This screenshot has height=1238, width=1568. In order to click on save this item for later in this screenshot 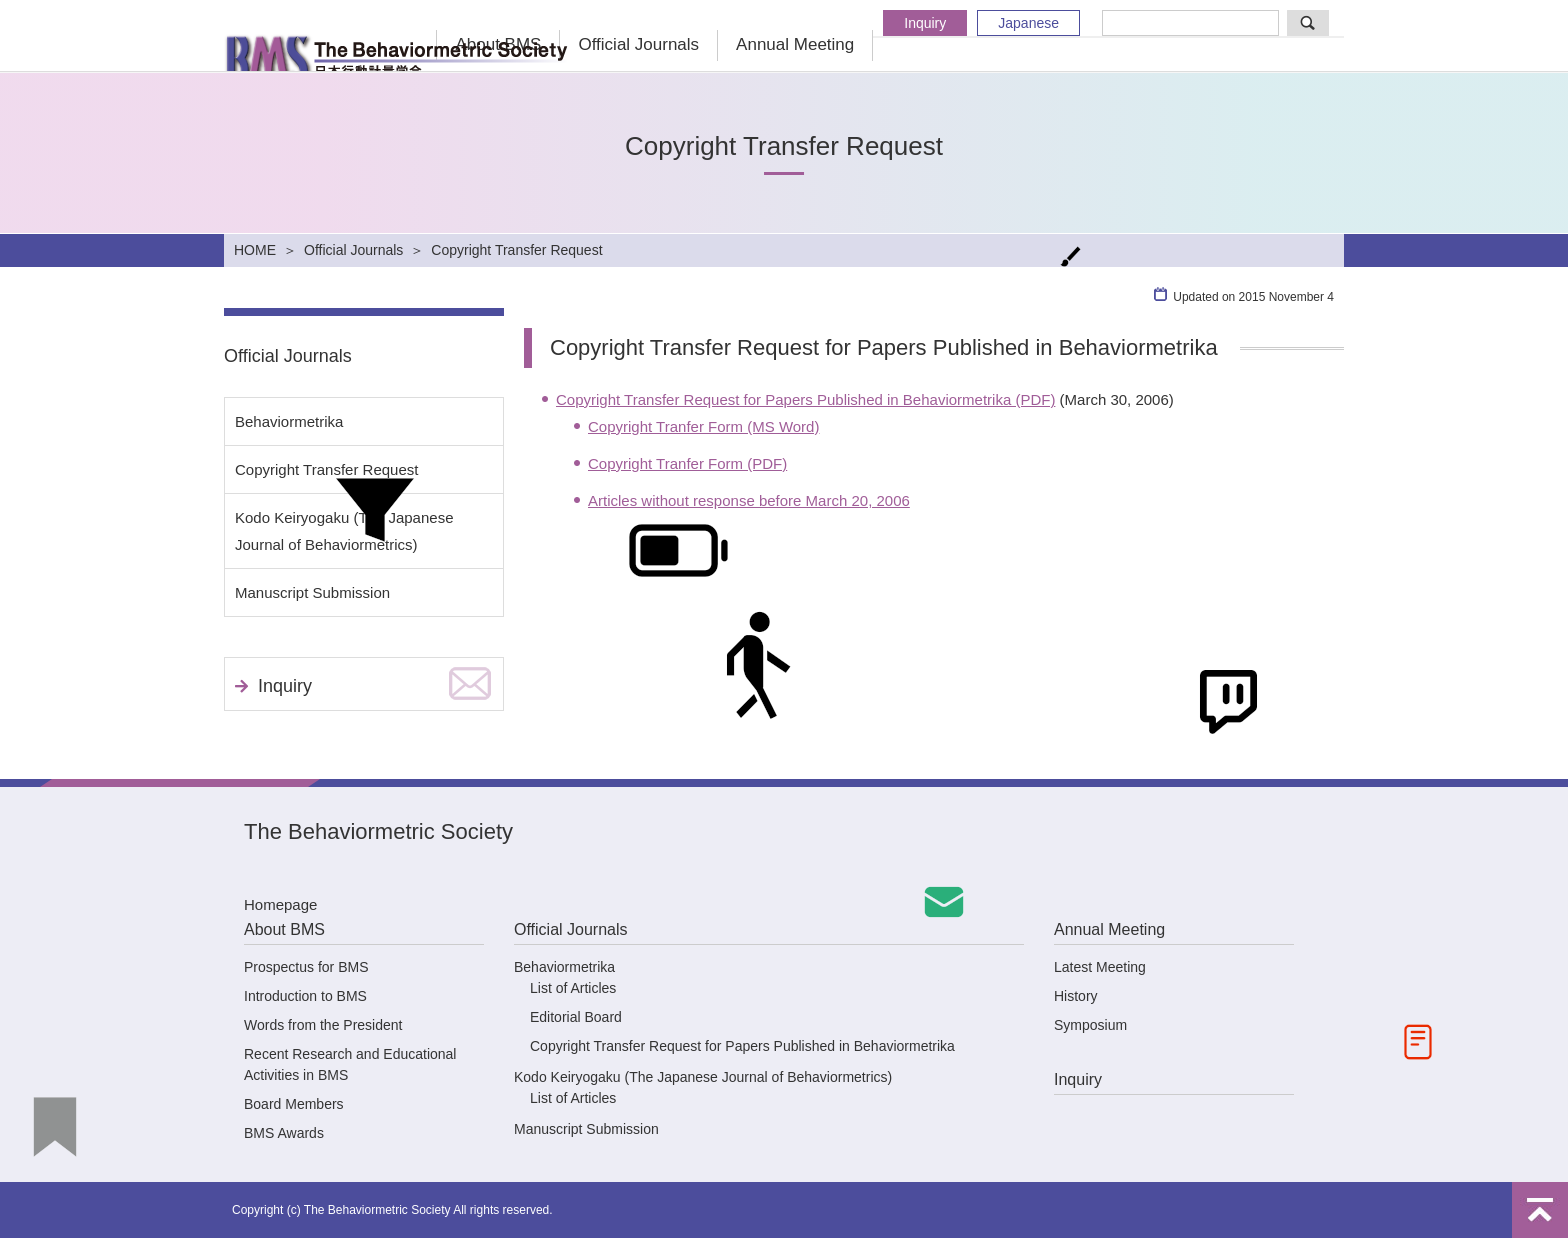, I will do `click(55, 1127)`.